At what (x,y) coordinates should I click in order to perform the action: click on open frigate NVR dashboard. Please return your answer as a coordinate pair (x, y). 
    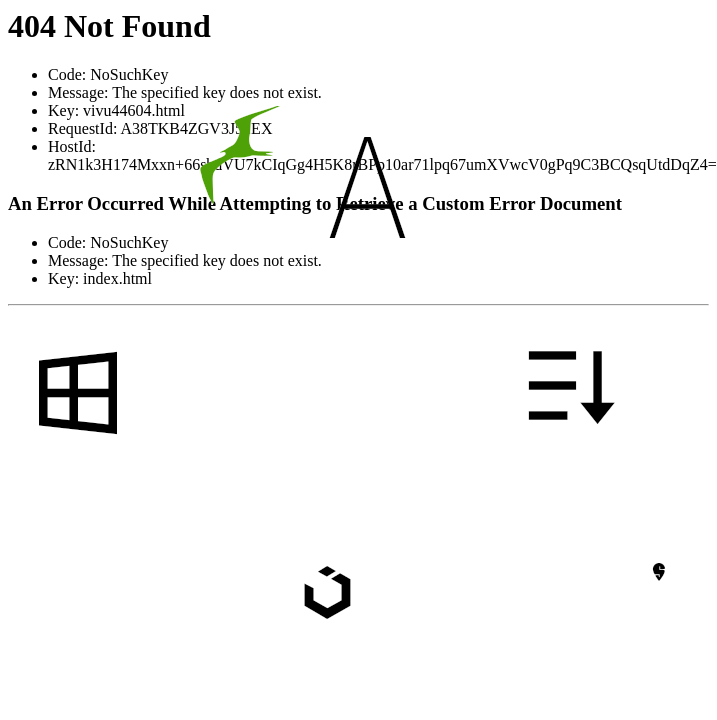
    Looking at the image, I should click on (240, 155).